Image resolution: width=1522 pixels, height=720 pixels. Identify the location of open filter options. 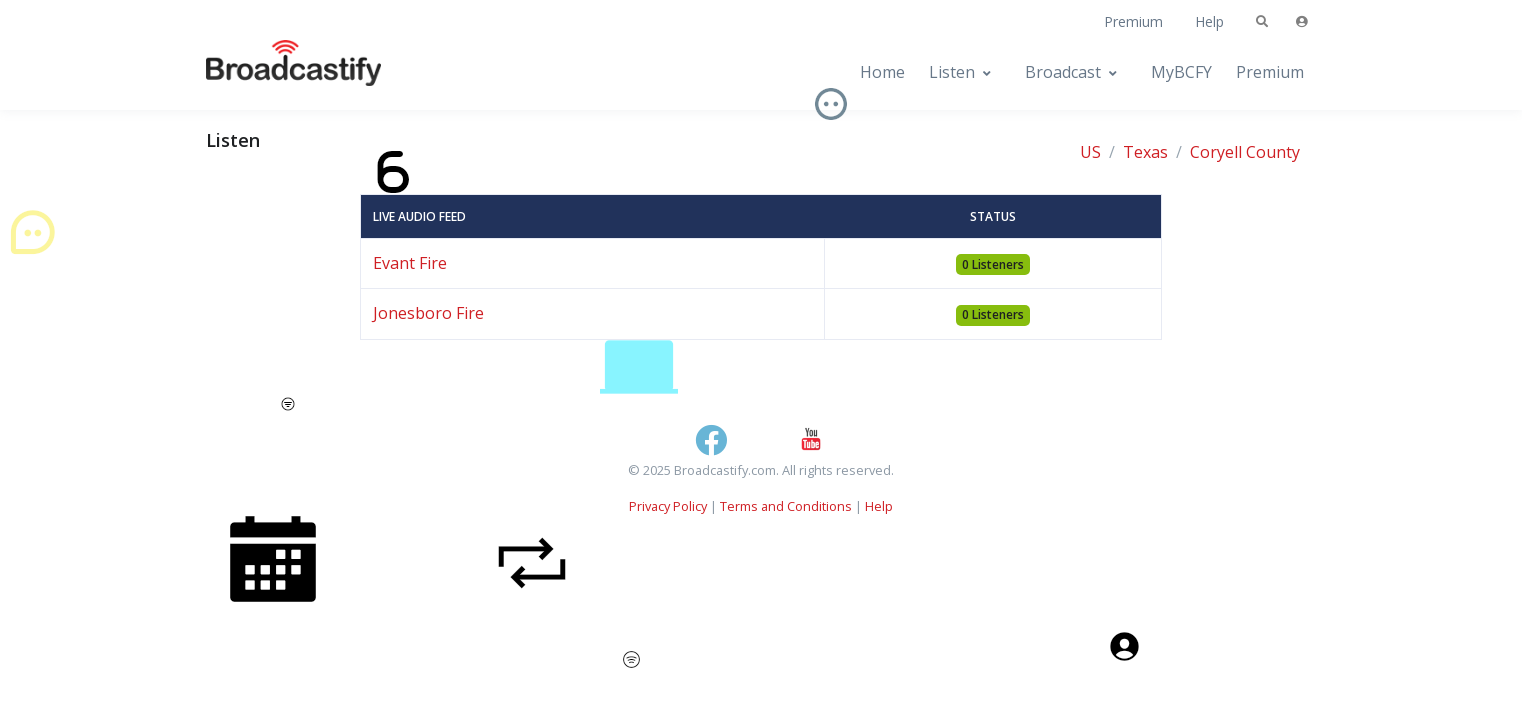
(288, 404).